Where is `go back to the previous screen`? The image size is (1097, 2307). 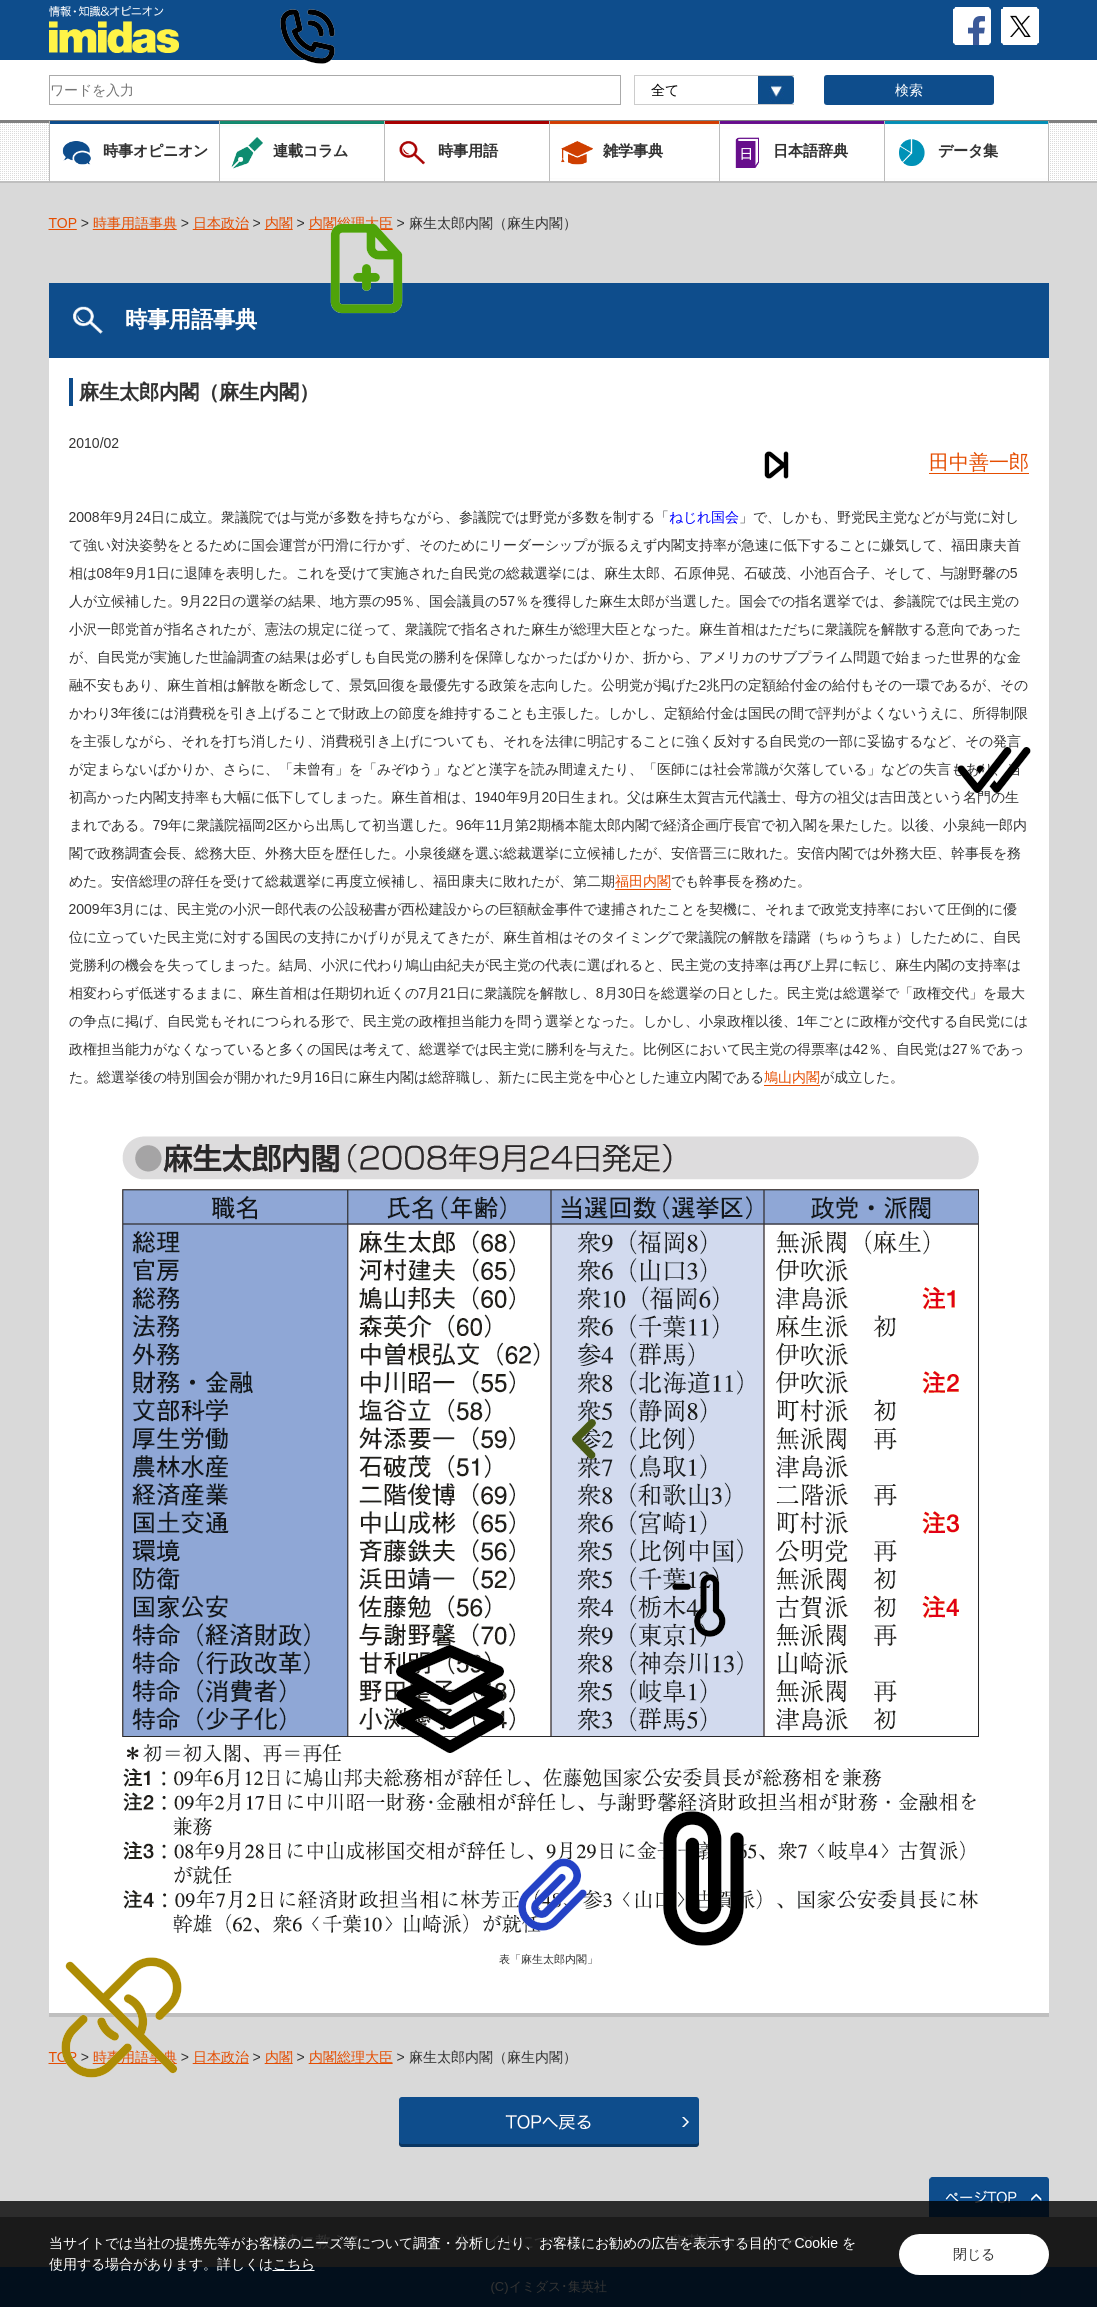 go back to the previous screen is located at coordinates (586, 1439).